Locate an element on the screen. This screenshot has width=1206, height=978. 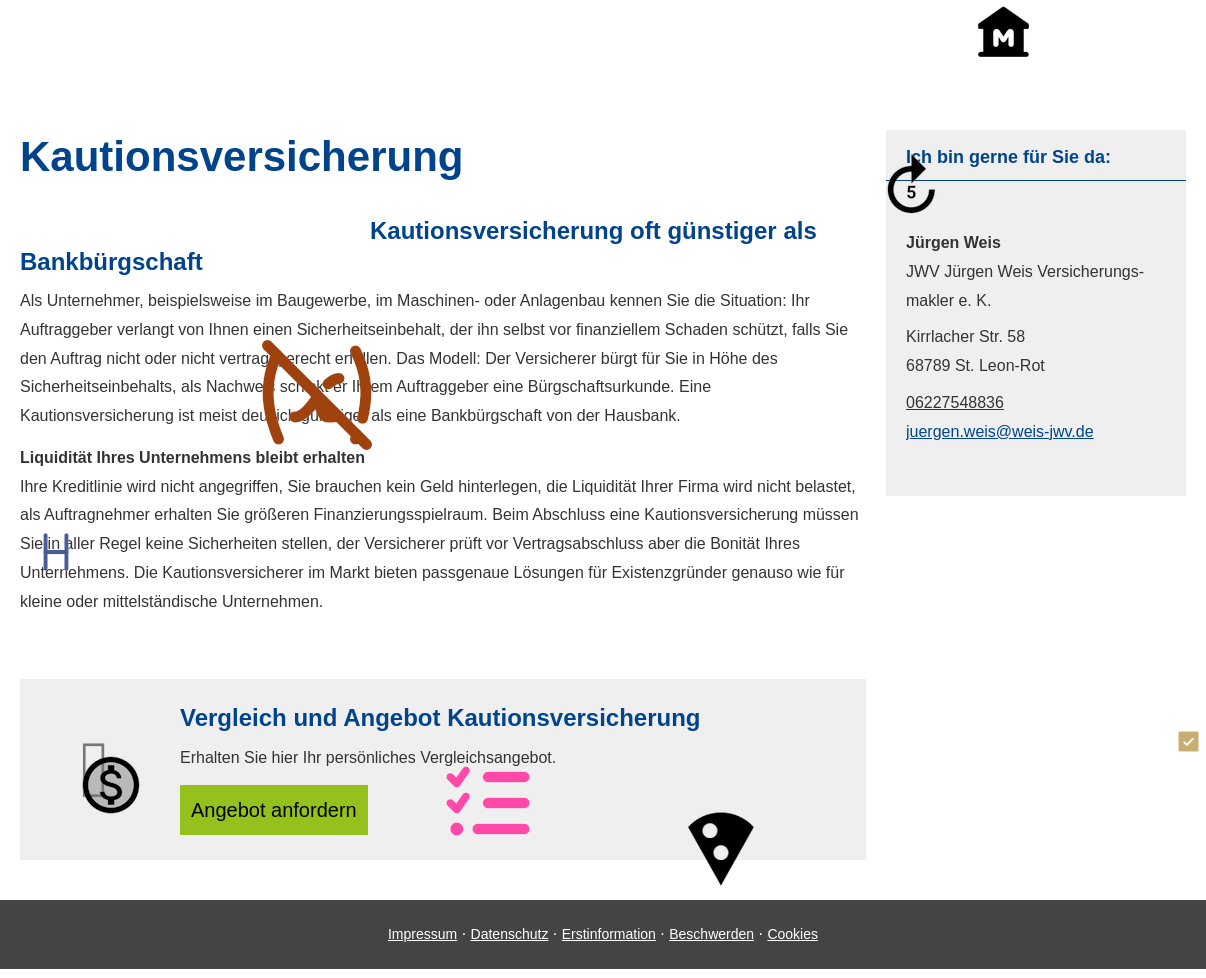
disable variable or dynamic content is located at coordinates (317, 395).